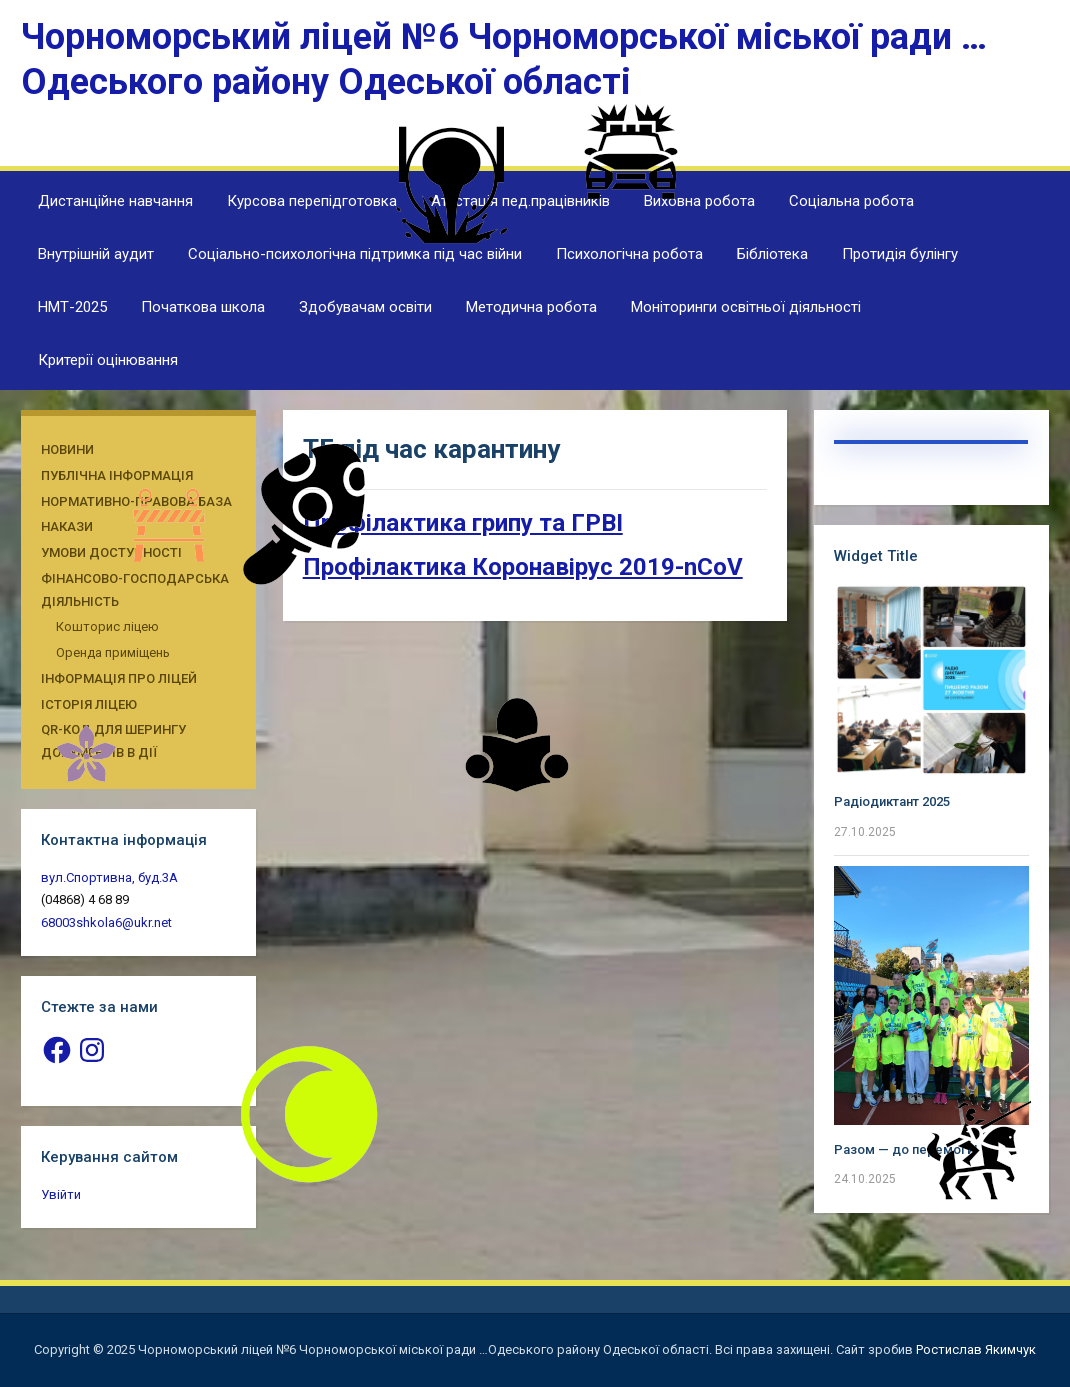 The width and height of the screenshot is (1070, 1387). I want to click on jasmine flower icon for aromatherapy or fragrance settings, so click(86, 753).